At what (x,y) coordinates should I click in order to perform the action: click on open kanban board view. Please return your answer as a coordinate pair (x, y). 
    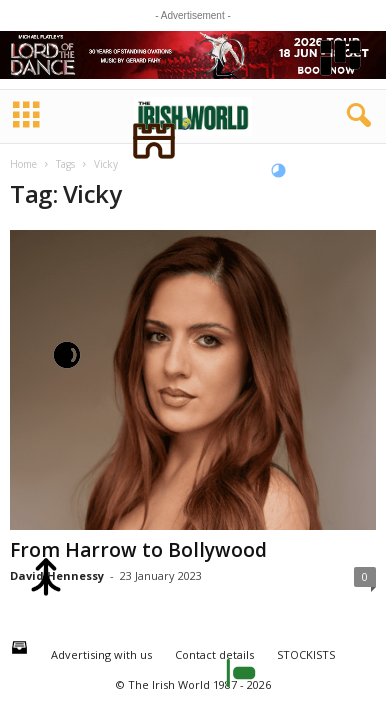
    Looking at the image, I should click on (339, 56).